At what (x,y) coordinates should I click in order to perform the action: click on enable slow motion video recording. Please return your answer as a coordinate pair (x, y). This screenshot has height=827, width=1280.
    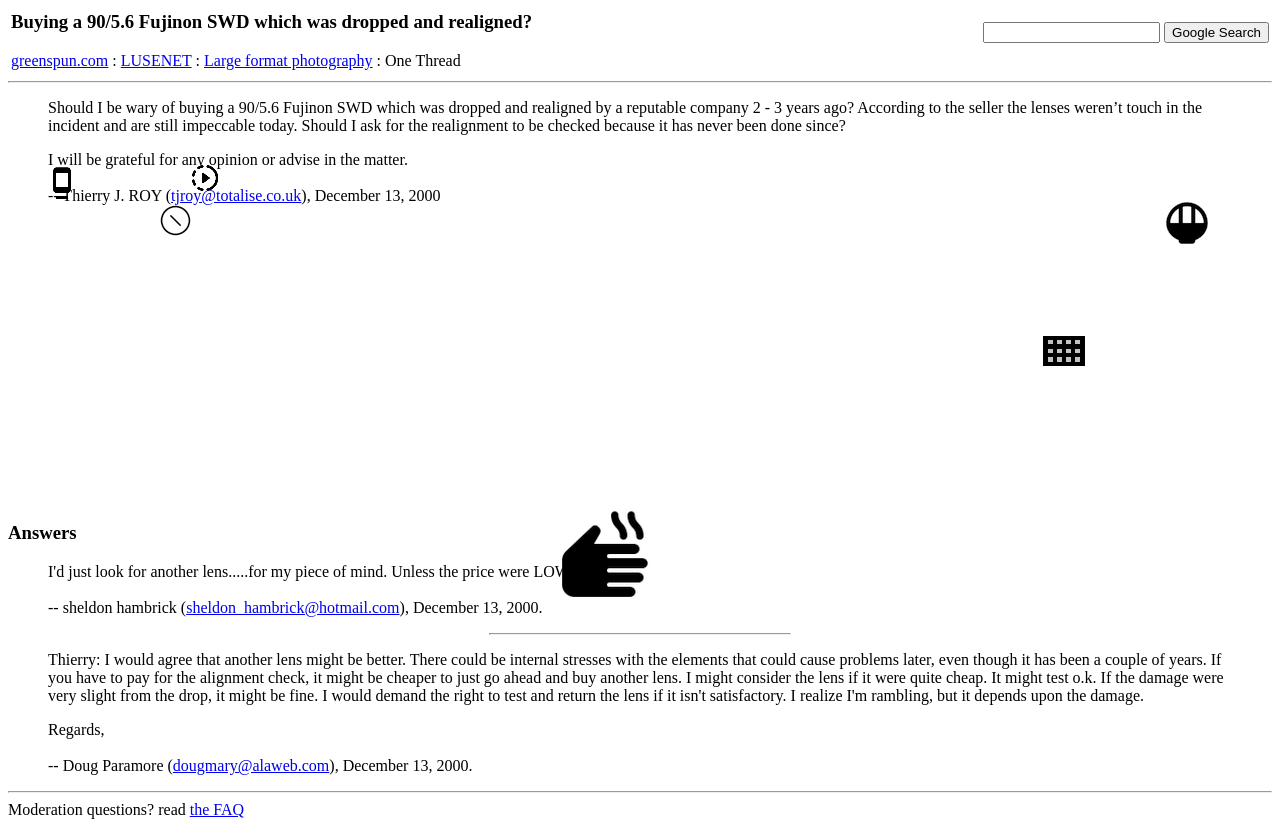
    Looking at the image, I should click on (205, 178).